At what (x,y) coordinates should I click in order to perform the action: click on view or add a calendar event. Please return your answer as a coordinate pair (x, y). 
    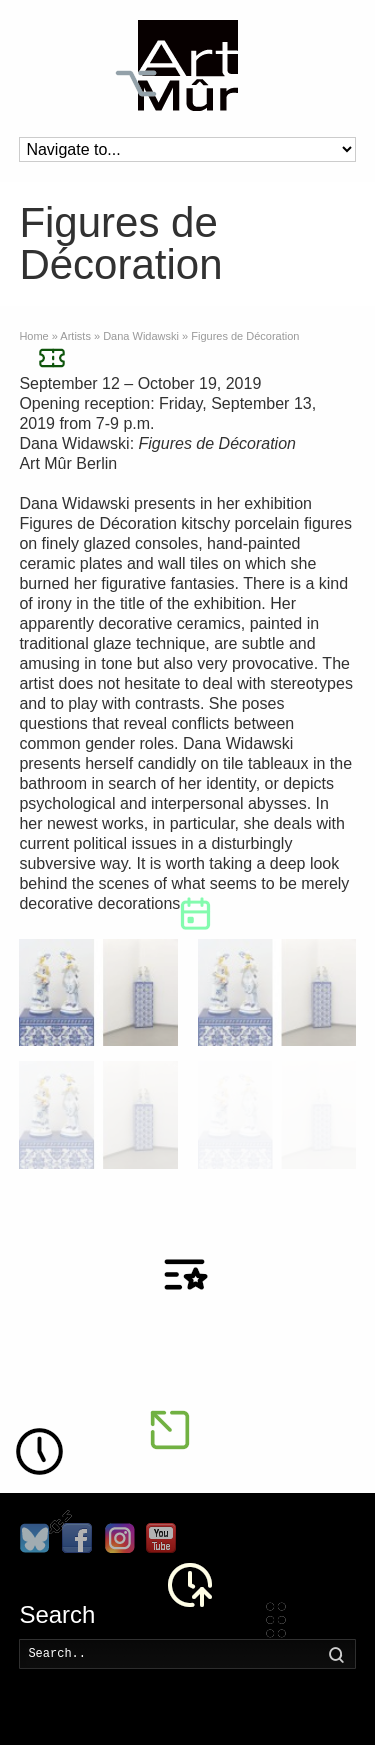
    Looking at the image, I should click on (195, 913).